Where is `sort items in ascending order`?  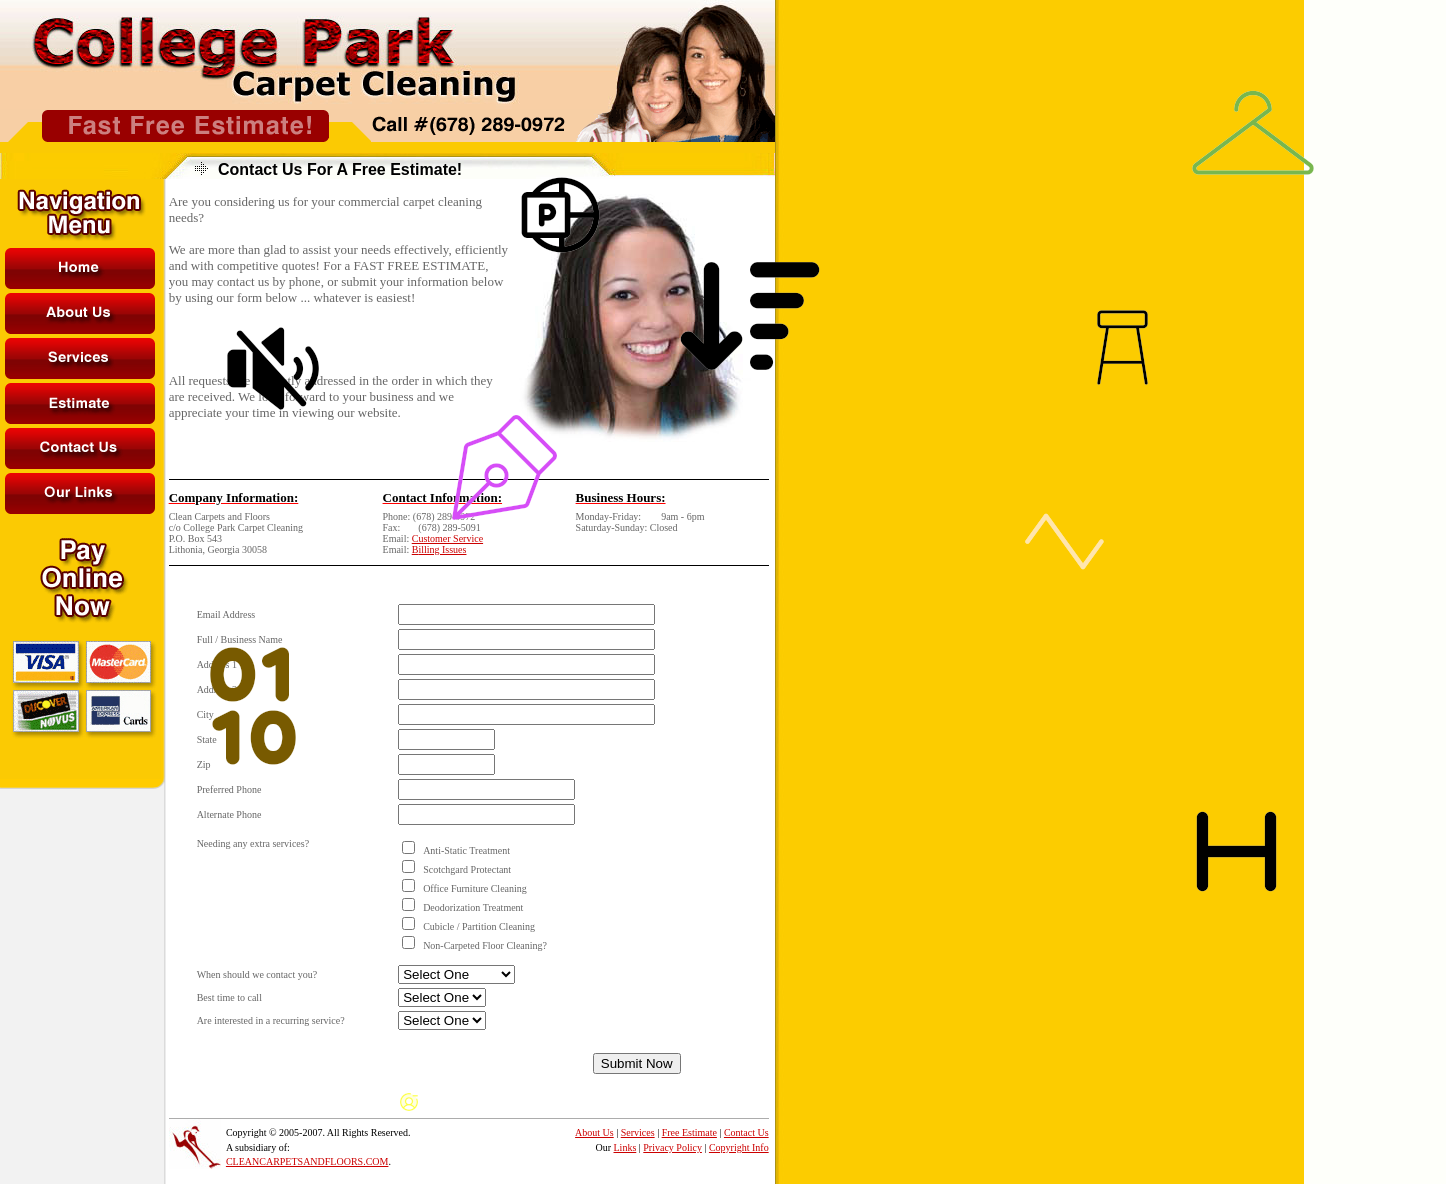
sort items in ascending order is located at coordinates (750, 316).